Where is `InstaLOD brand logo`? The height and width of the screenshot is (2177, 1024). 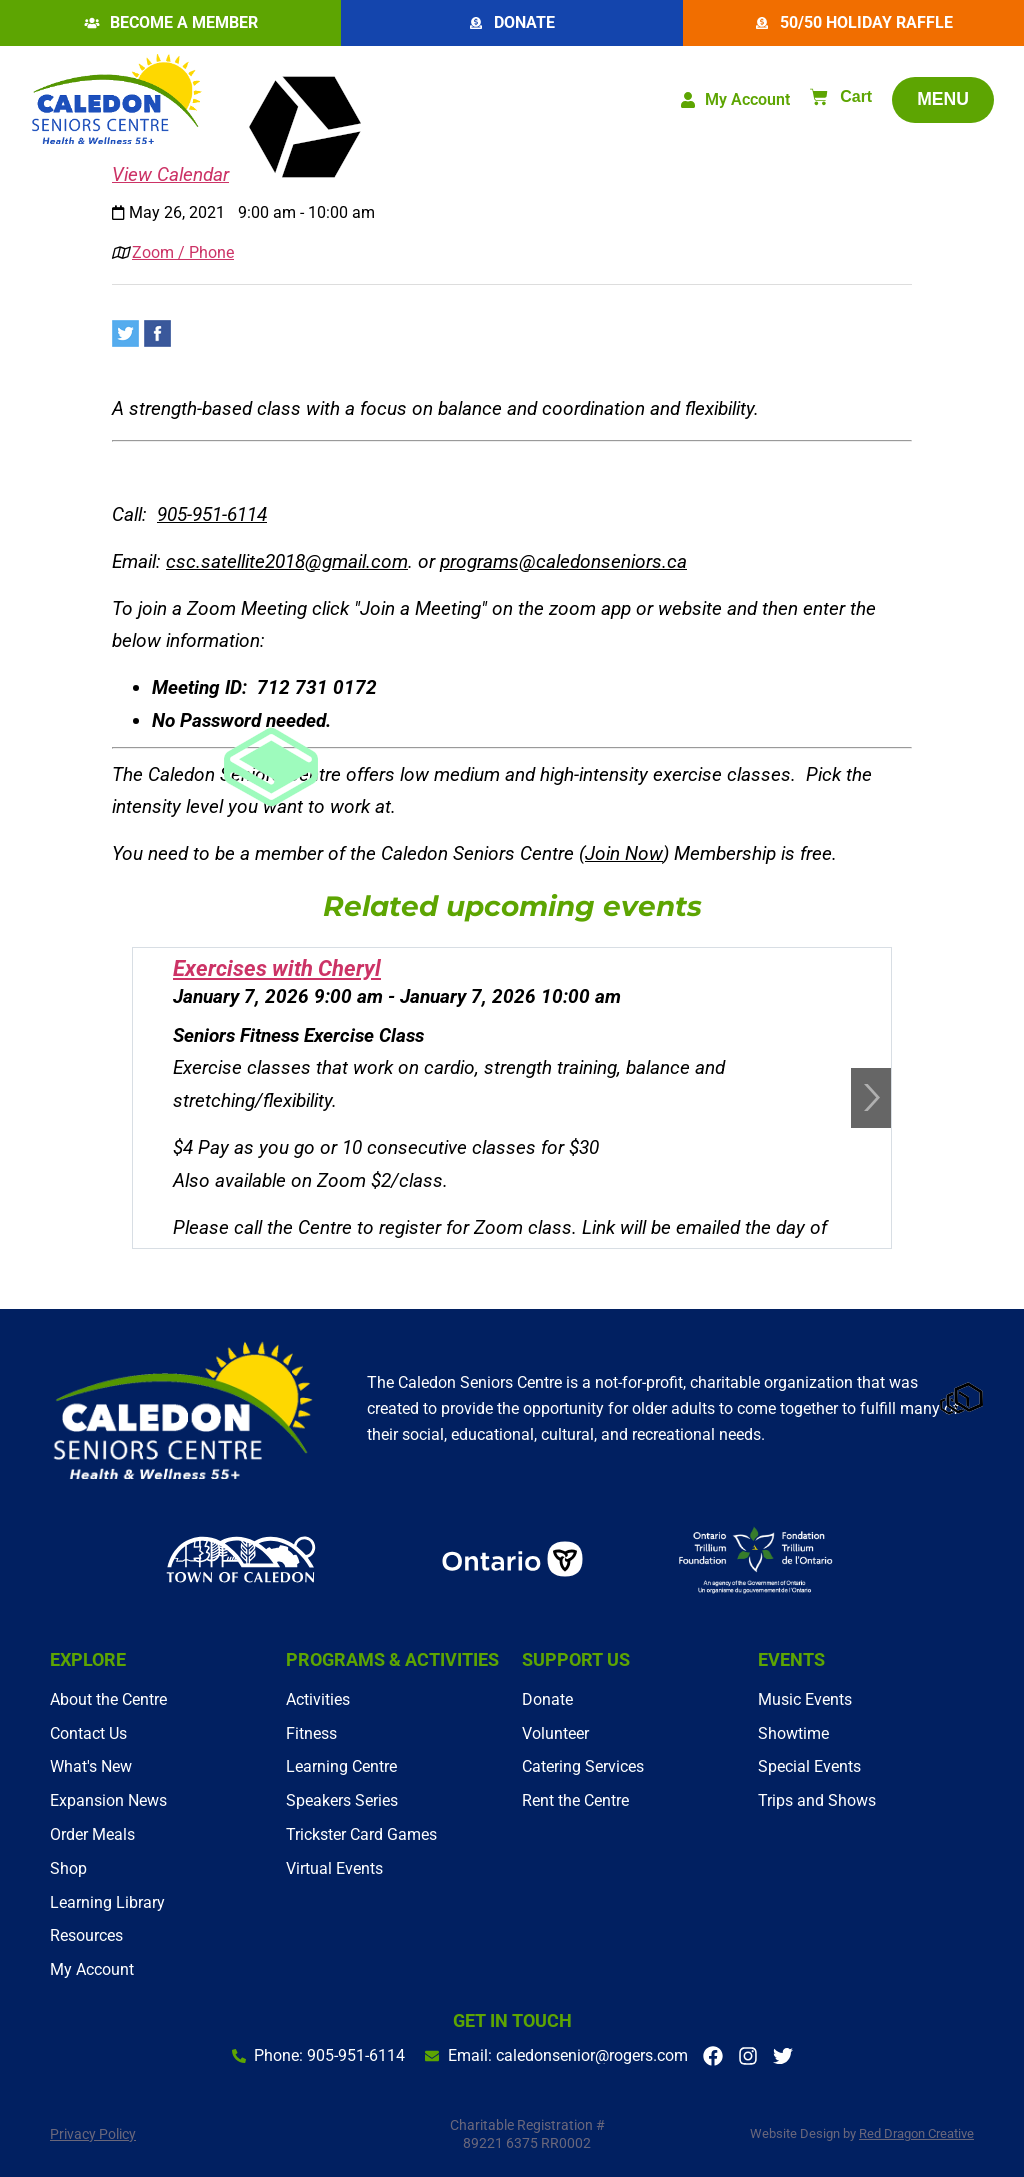 InstaLOD brand logo is located at coordinates (305, 127).